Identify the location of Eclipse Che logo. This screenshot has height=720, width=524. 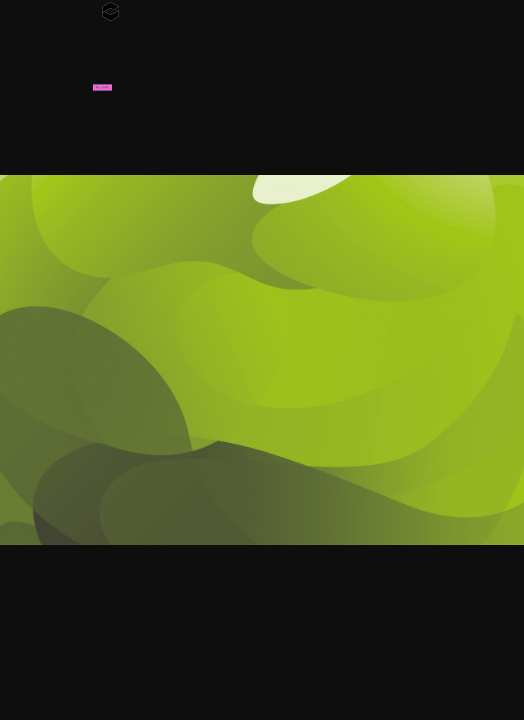
(110, 11).